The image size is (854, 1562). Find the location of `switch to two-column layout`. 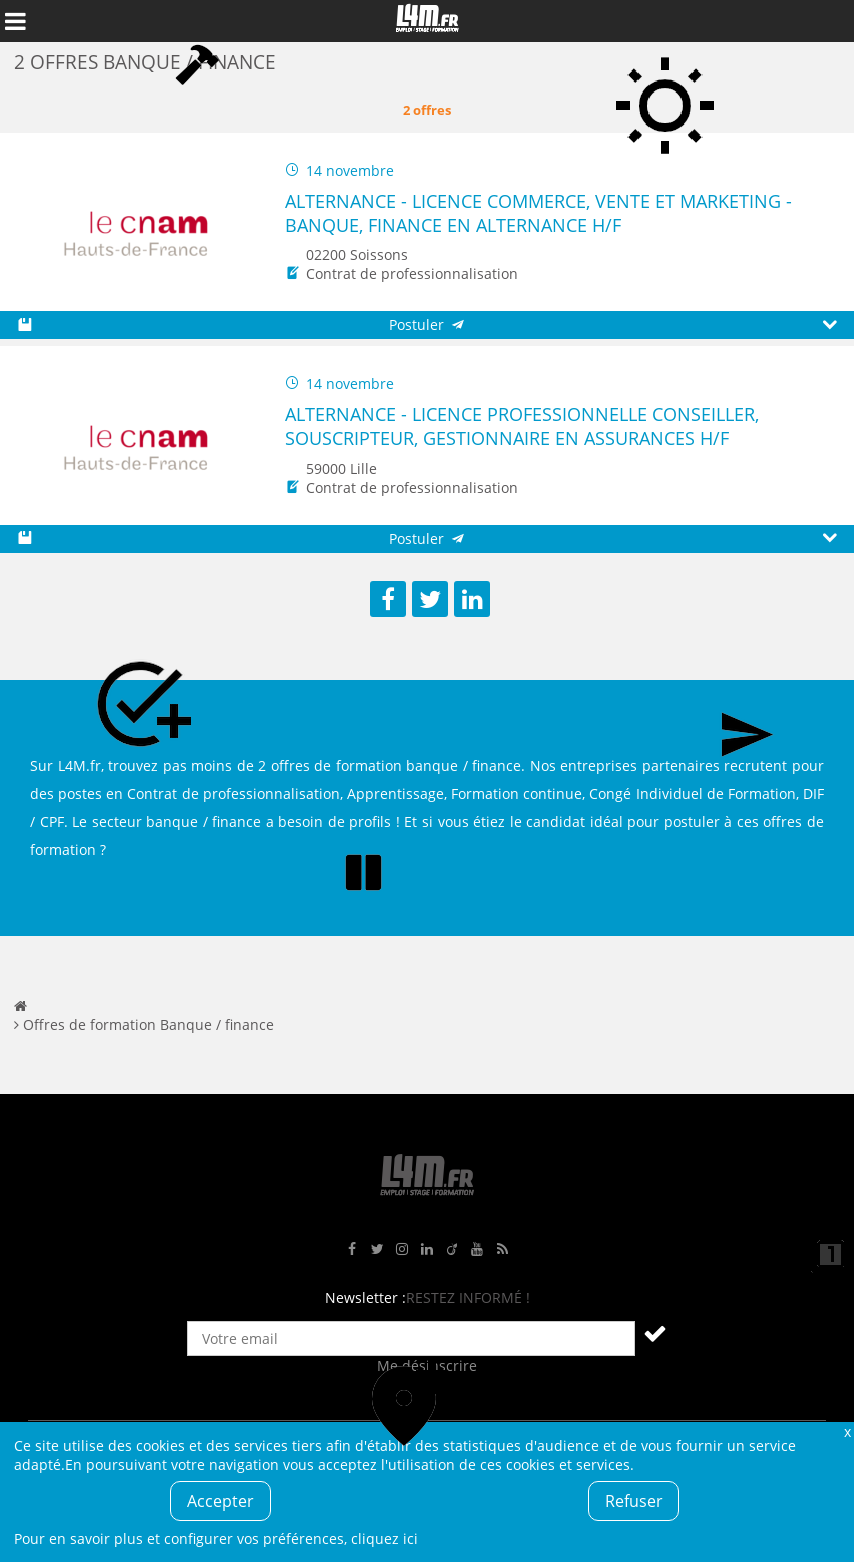

switch to two-column layout is located at coordinates (363, 872).